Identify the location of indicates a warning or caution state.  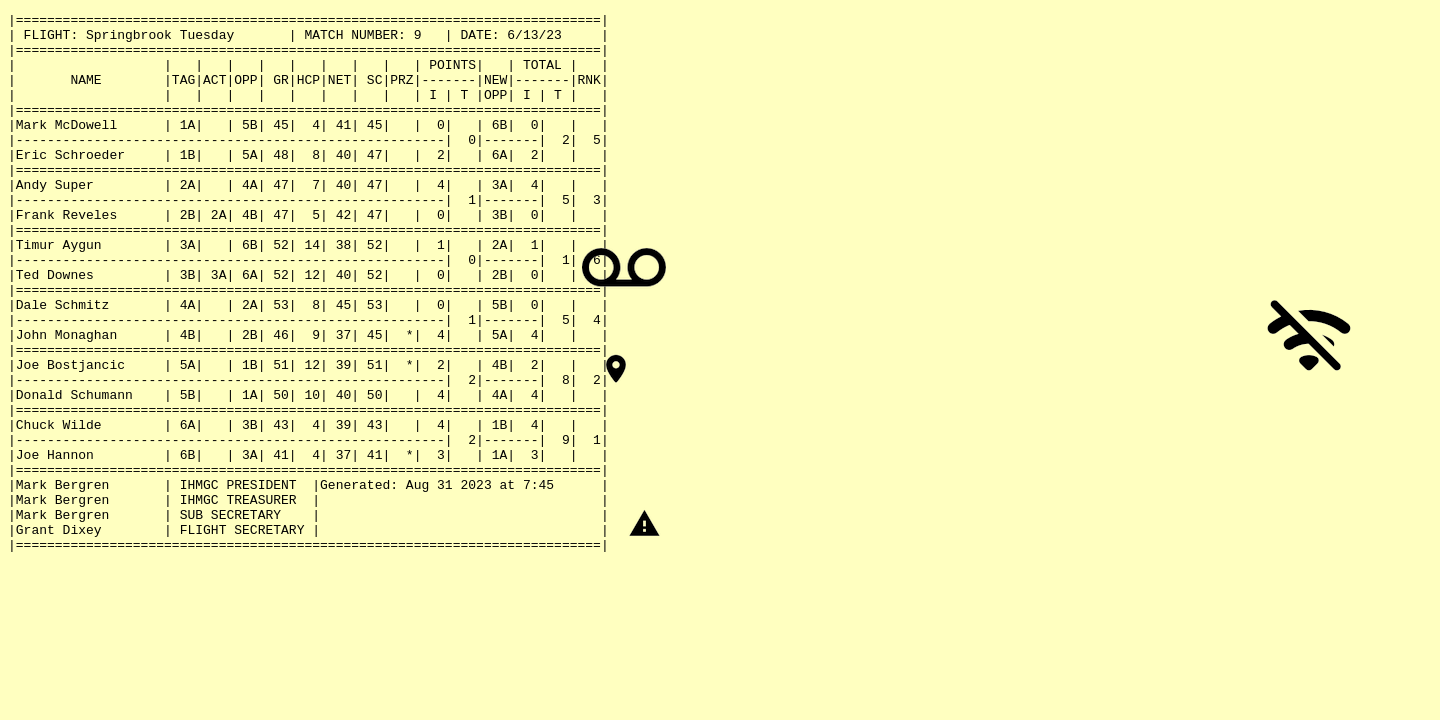
(644, 523).